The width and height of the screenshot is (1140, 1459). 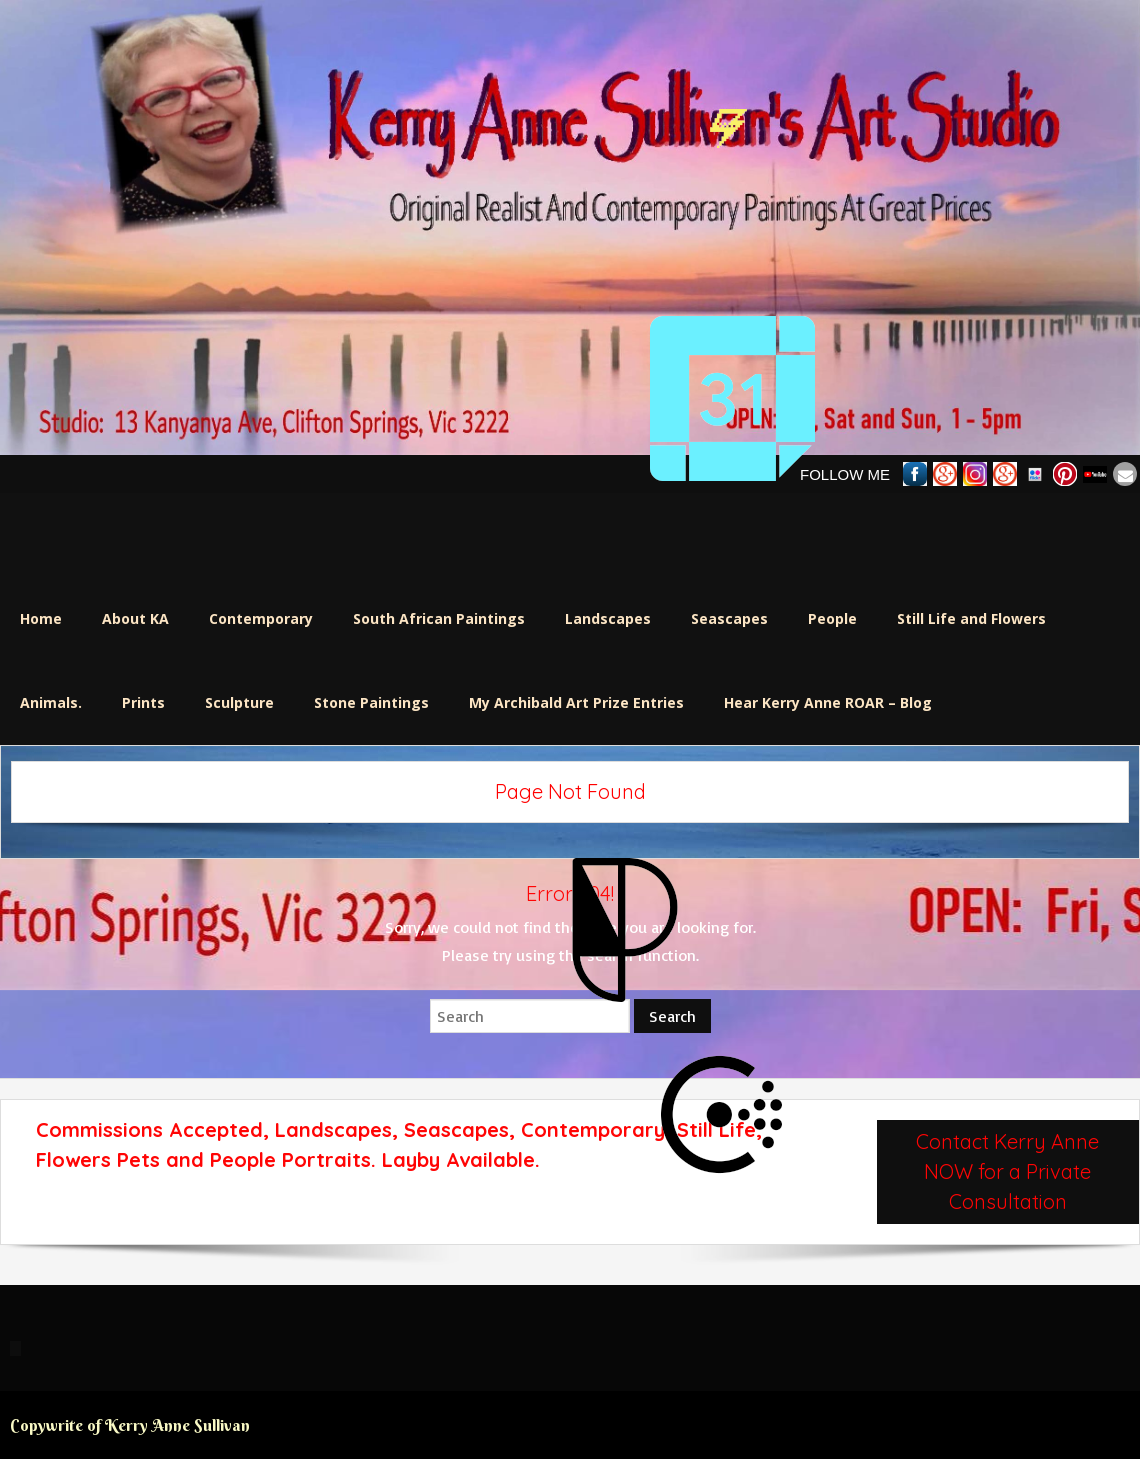 I want to click on open game jolt app or website, so click(x=728, y=128).